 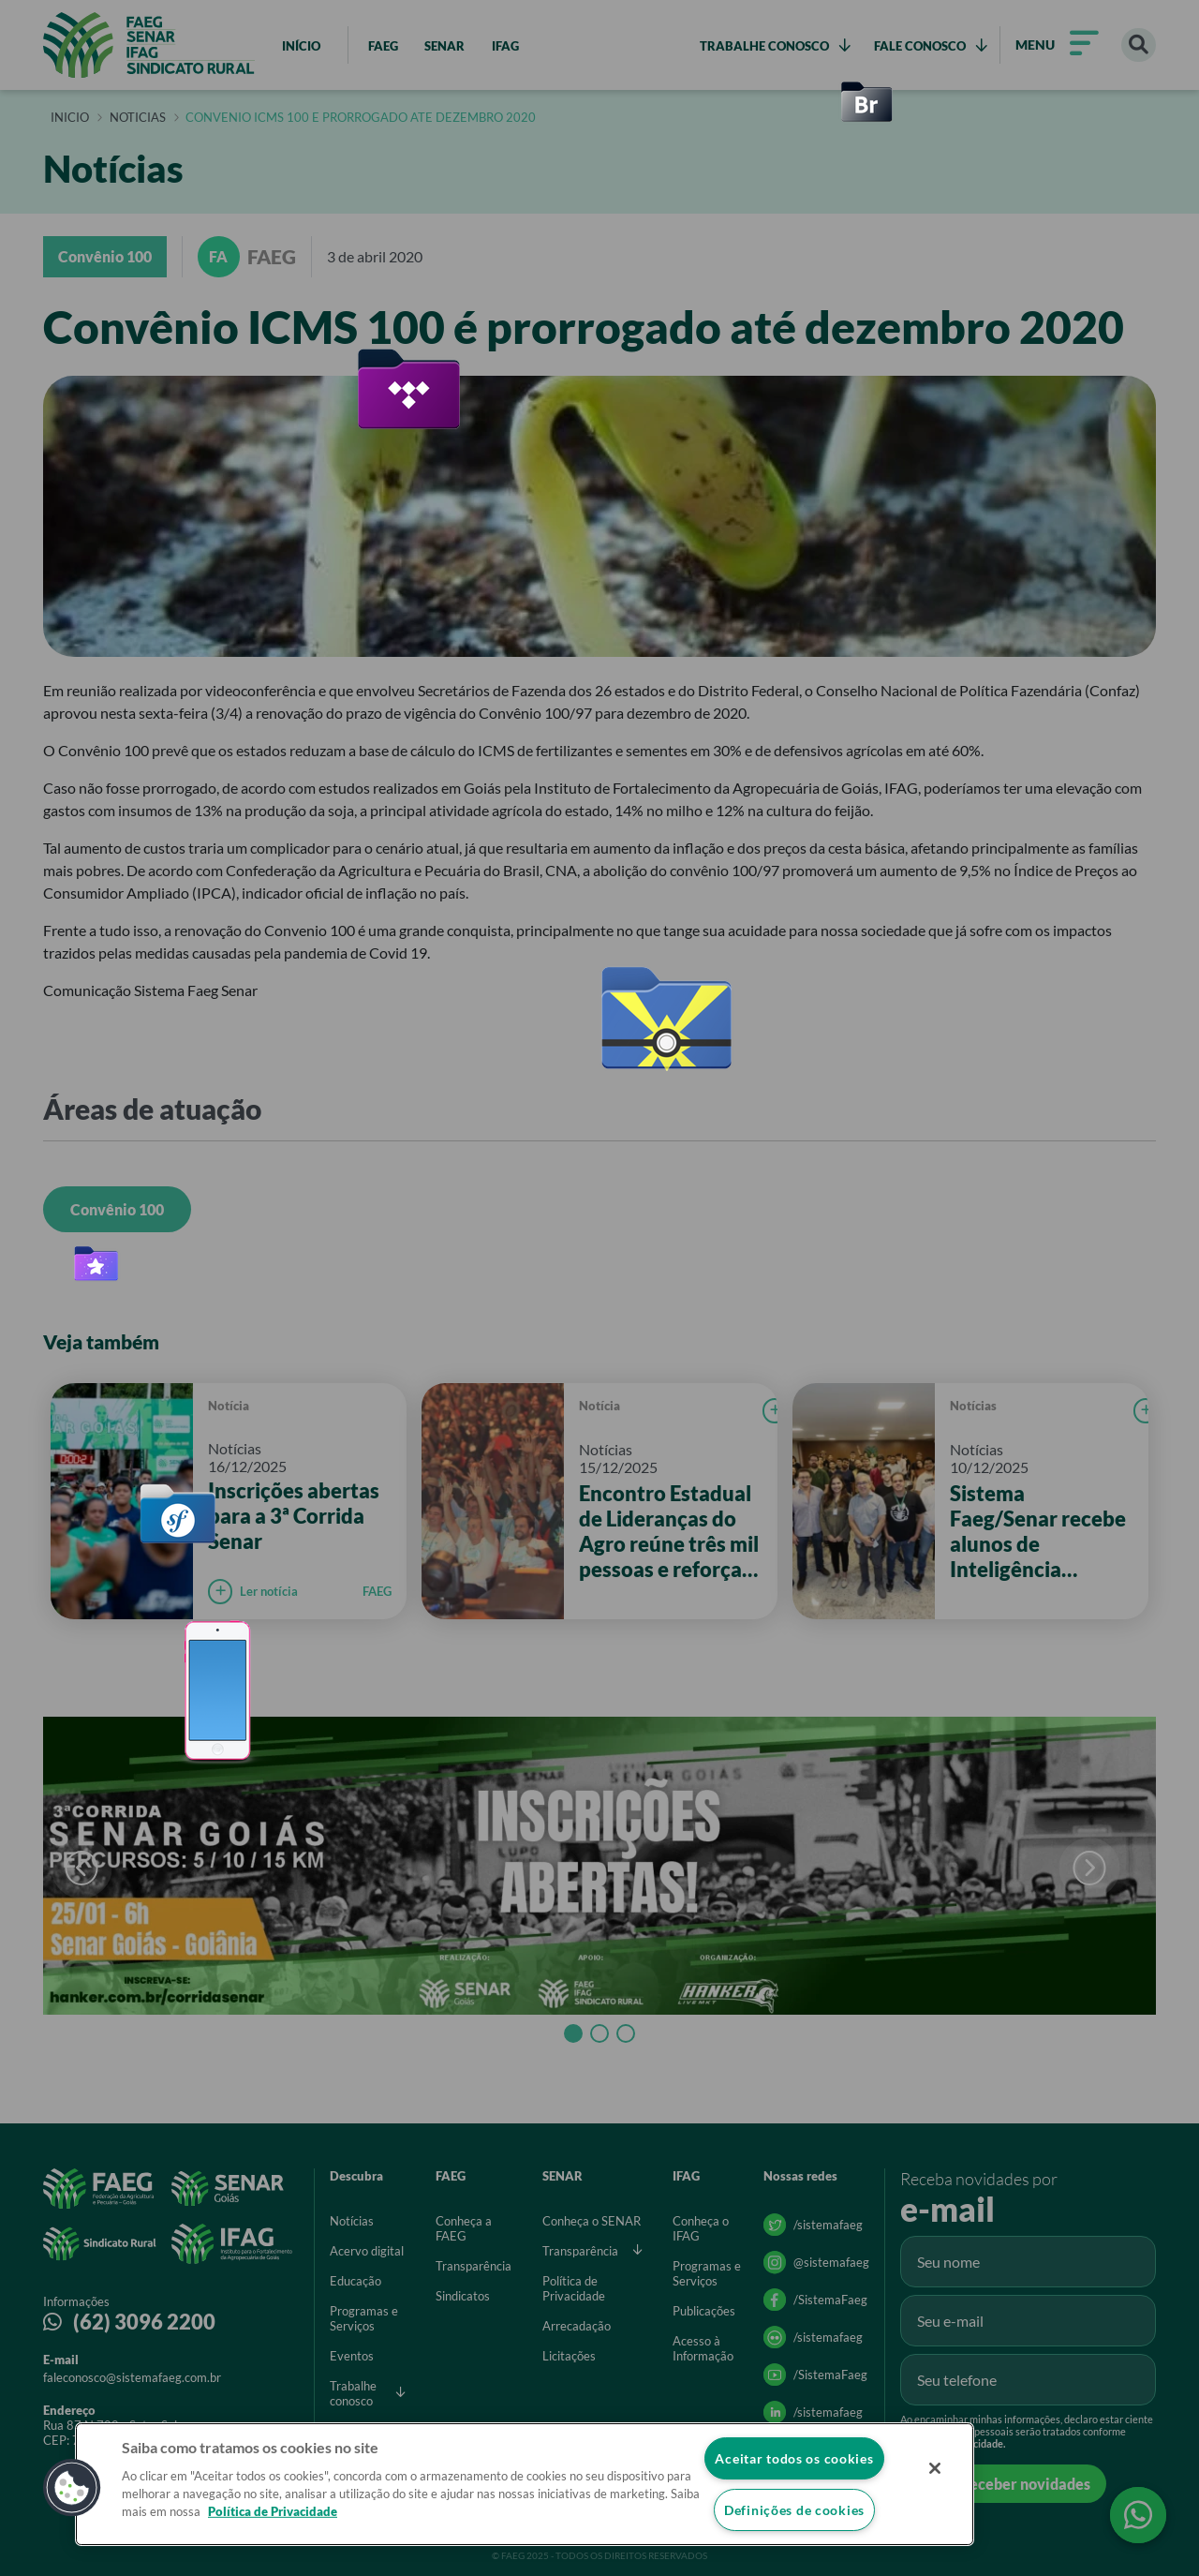 I want to click on iPod Touch device connected, so click(x=217, y=1692).